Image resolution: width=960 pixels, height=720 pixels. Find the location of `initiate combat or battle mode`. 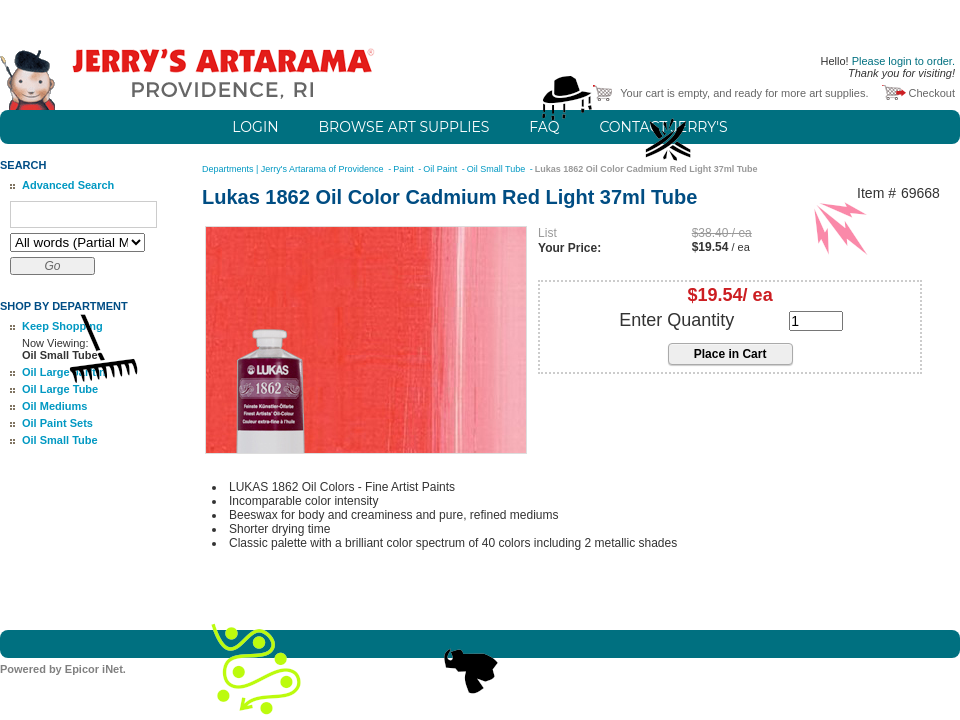

initiate combat or battle mode is located at coordinates (668, 140).